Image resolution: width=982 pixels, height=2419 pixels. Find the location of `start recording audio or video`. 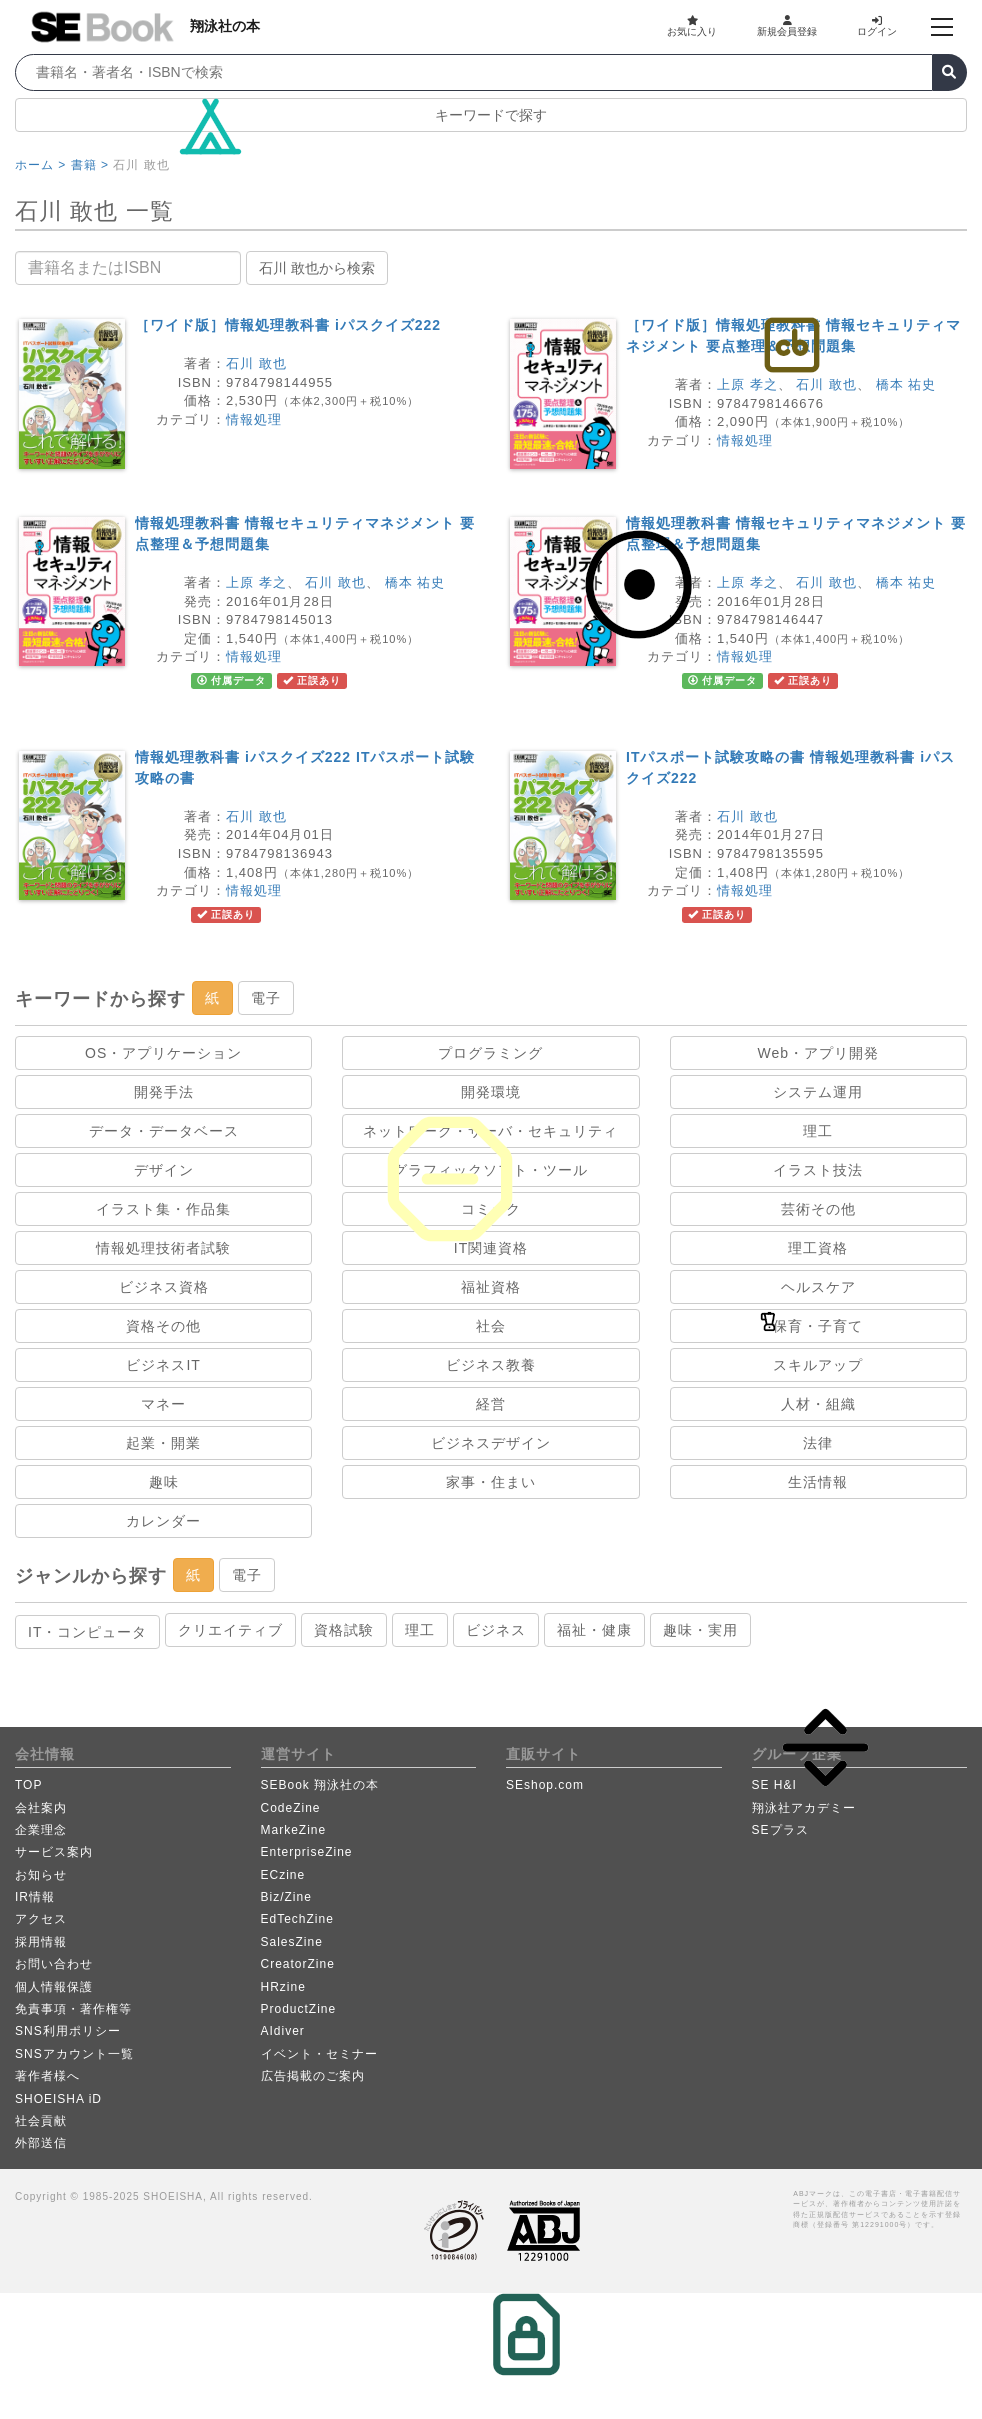

start recording audio or video is located at coordinates (639, 584).